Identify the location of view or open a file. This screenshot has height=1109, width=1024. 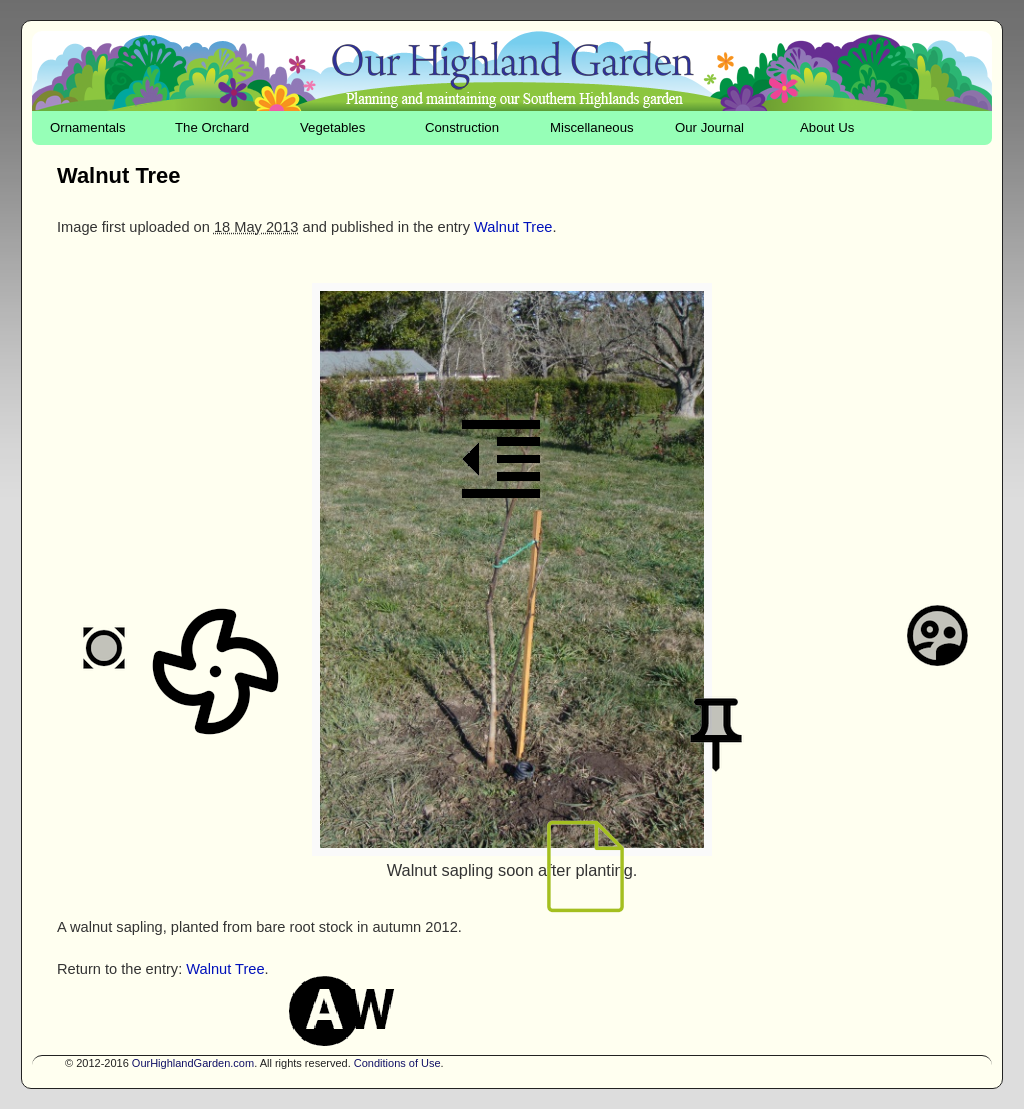
(585, 866).